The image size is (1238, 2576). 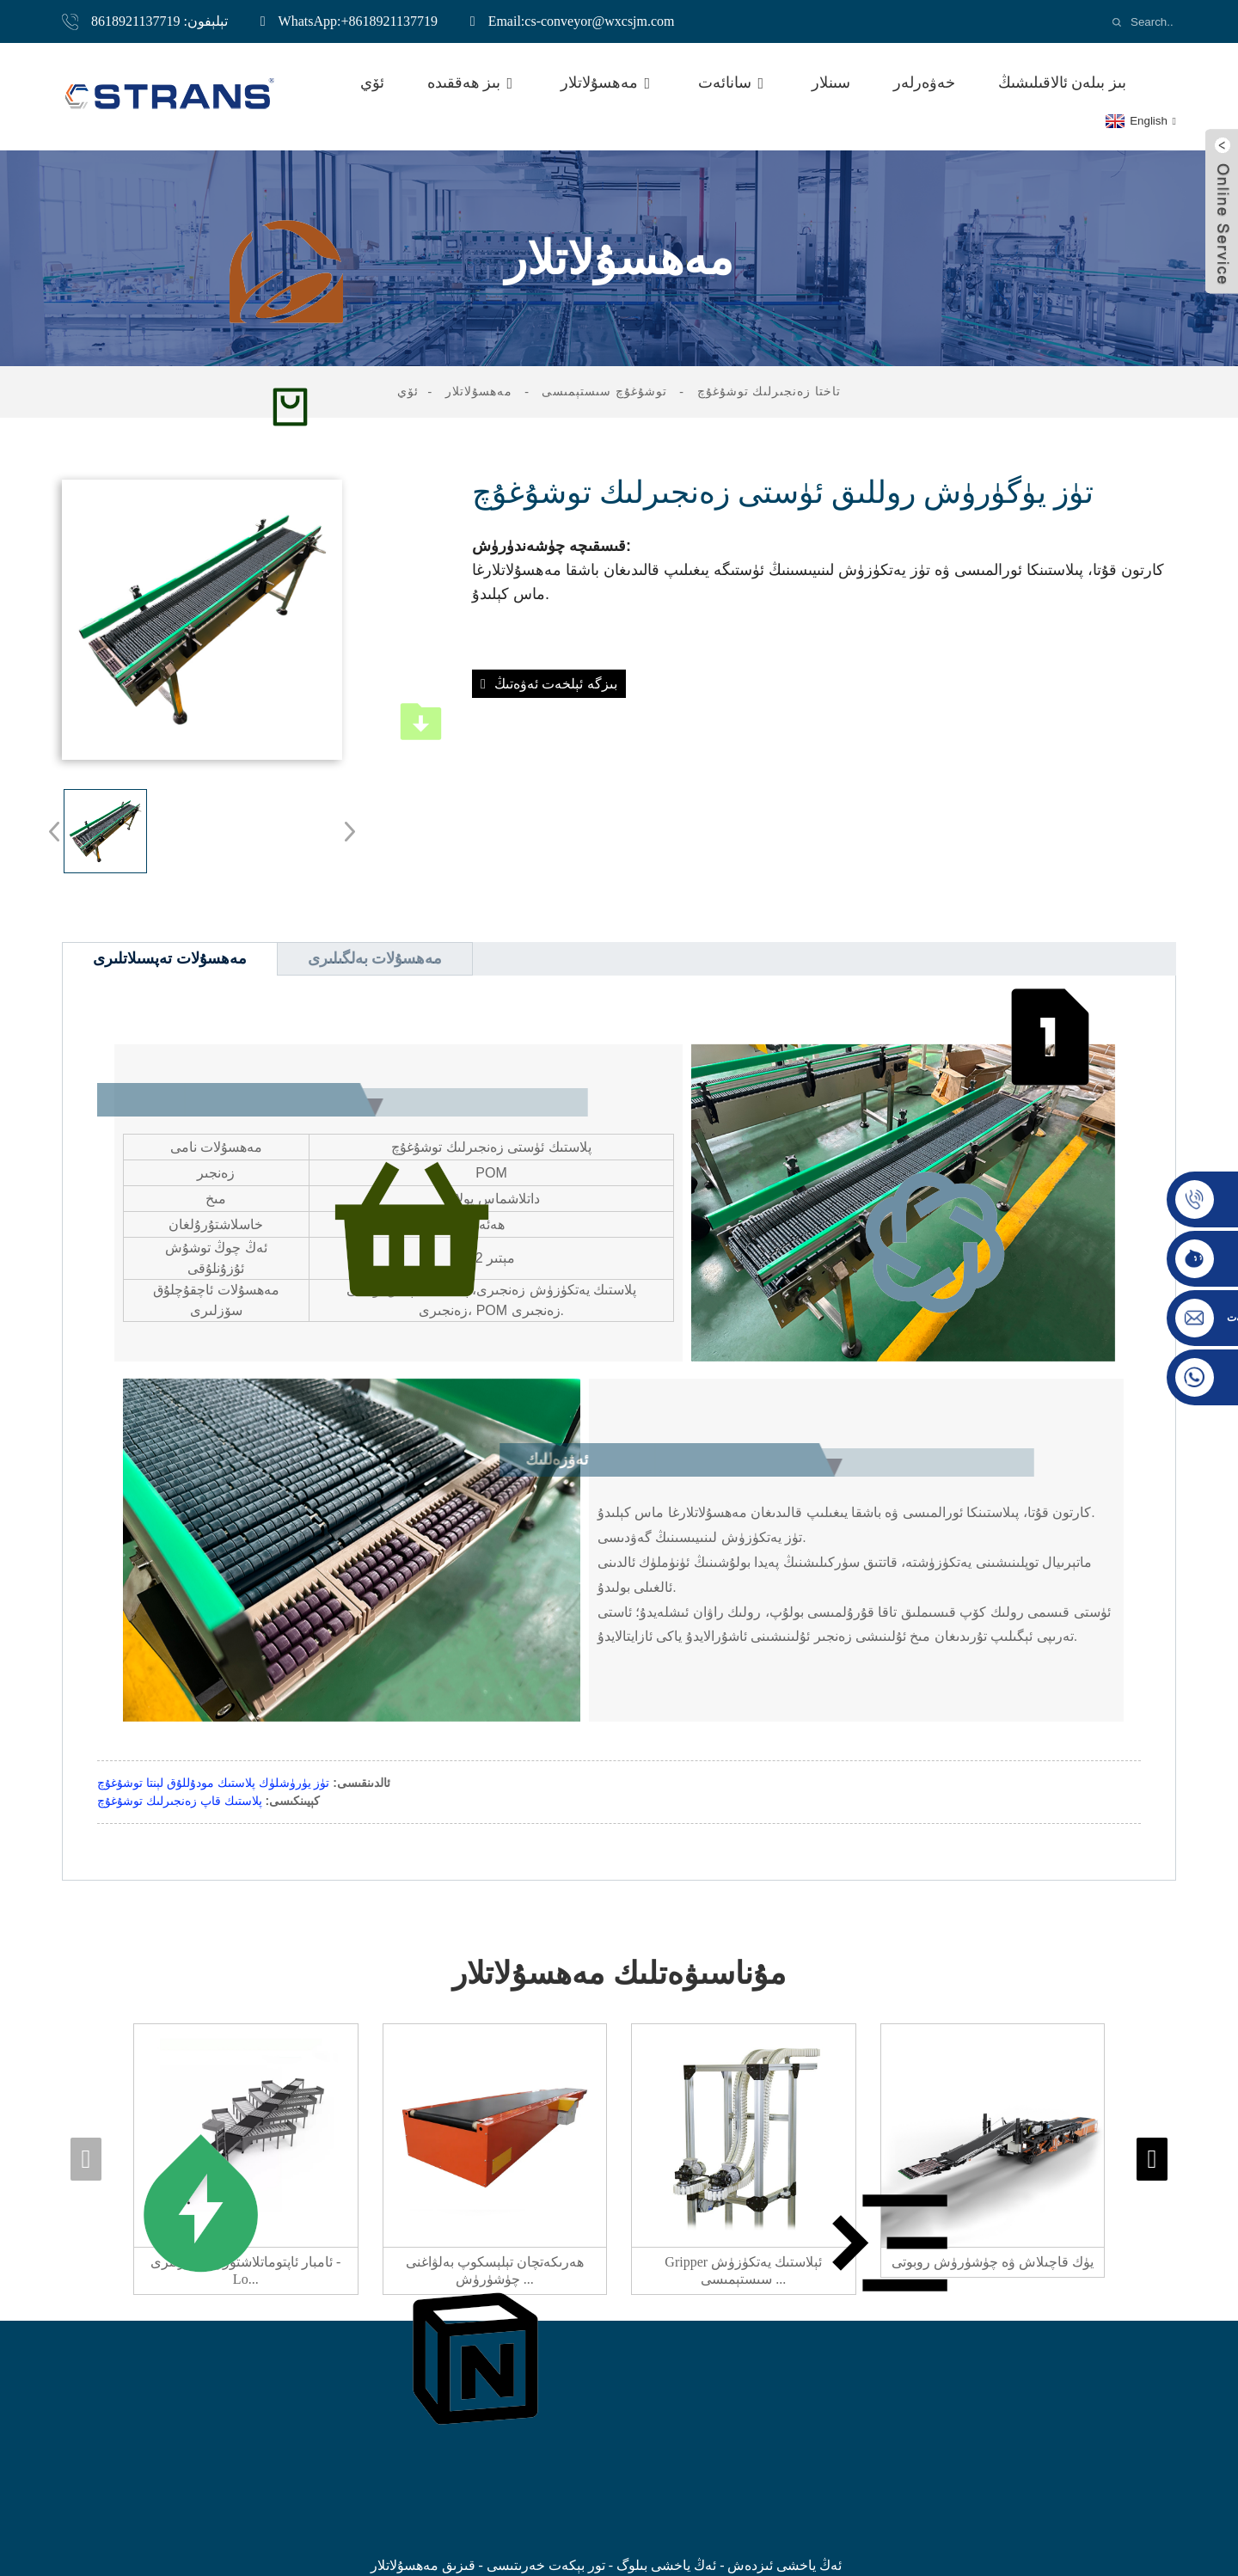 What do you see at coordinates (1050, 1037) in the screenshot?
I see `indicates primary SIM card slot (SIM 1)` at bounding box center [1050, 1037].